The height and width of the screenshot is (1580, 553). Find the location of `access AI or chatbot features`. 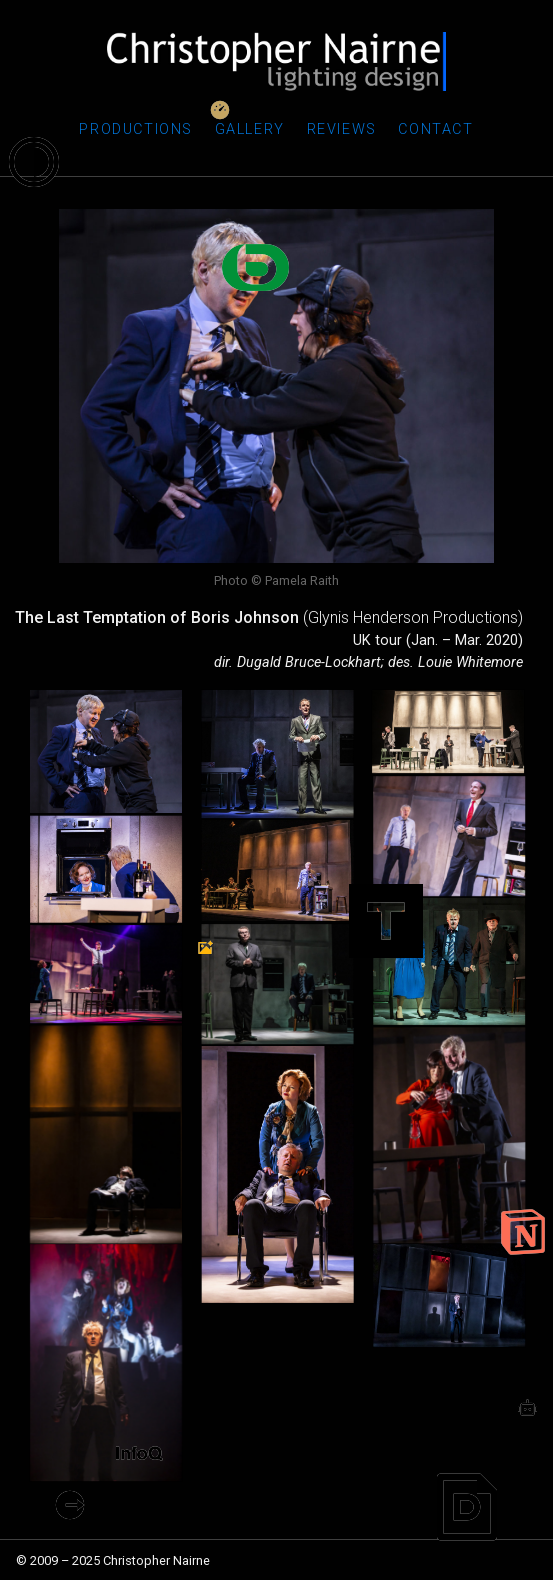

access AI or chatbot features is located at coordinates (527, 1408).